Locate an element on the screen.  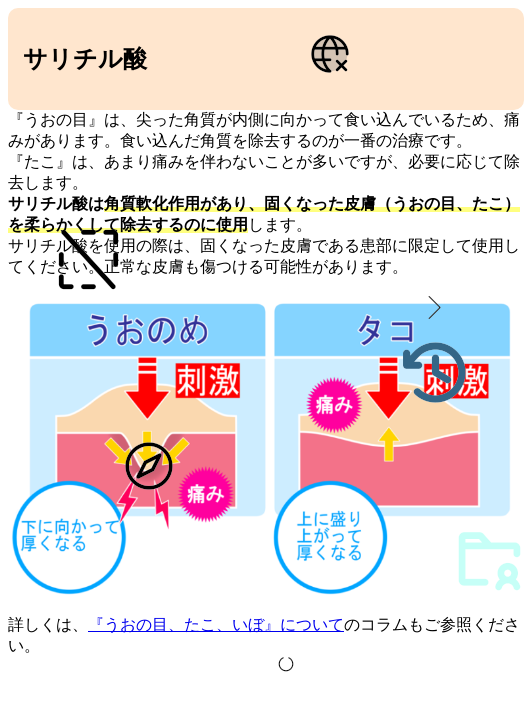
access user files or personal folder is located at coordinates (489, 559).